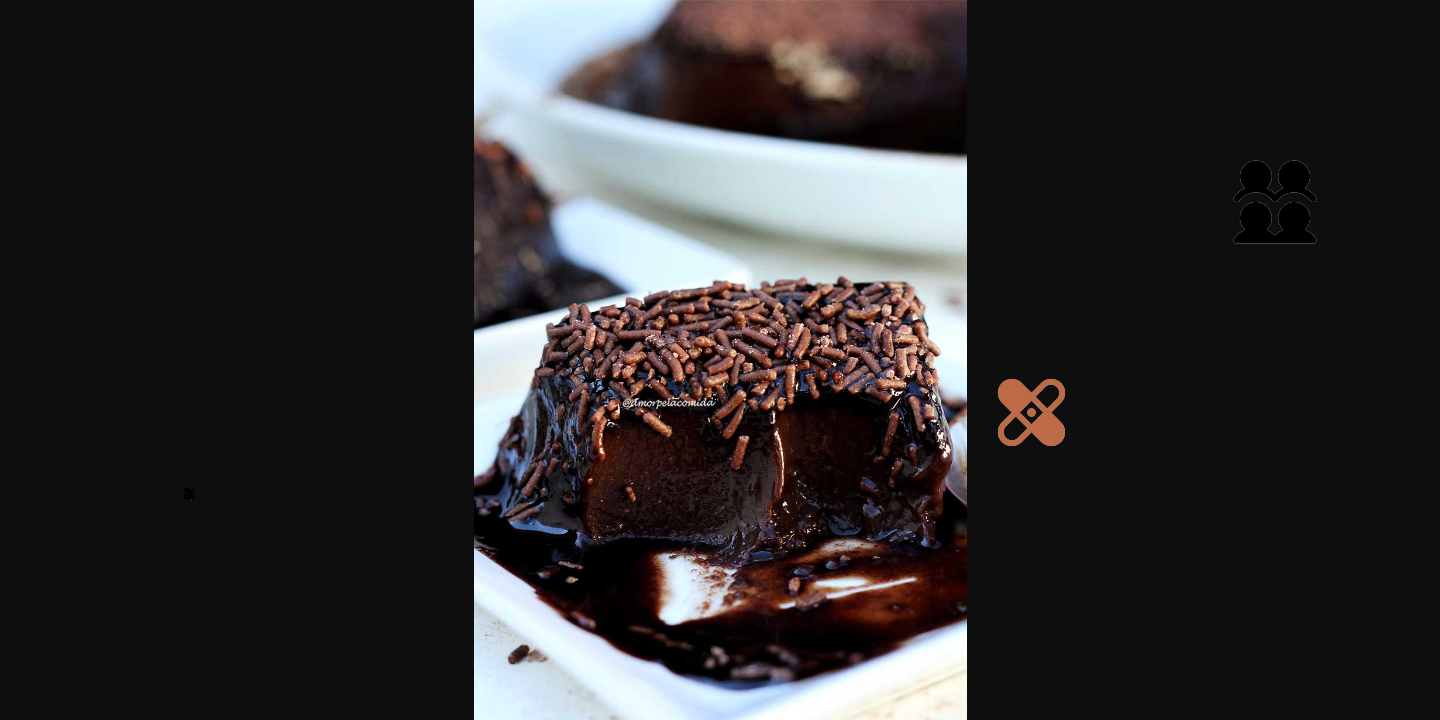 The height and width of the screenshot is (720, 1440). Describe the element at coordinates (189, 494) in the screenshot. I see `access movies or video content` at that location.